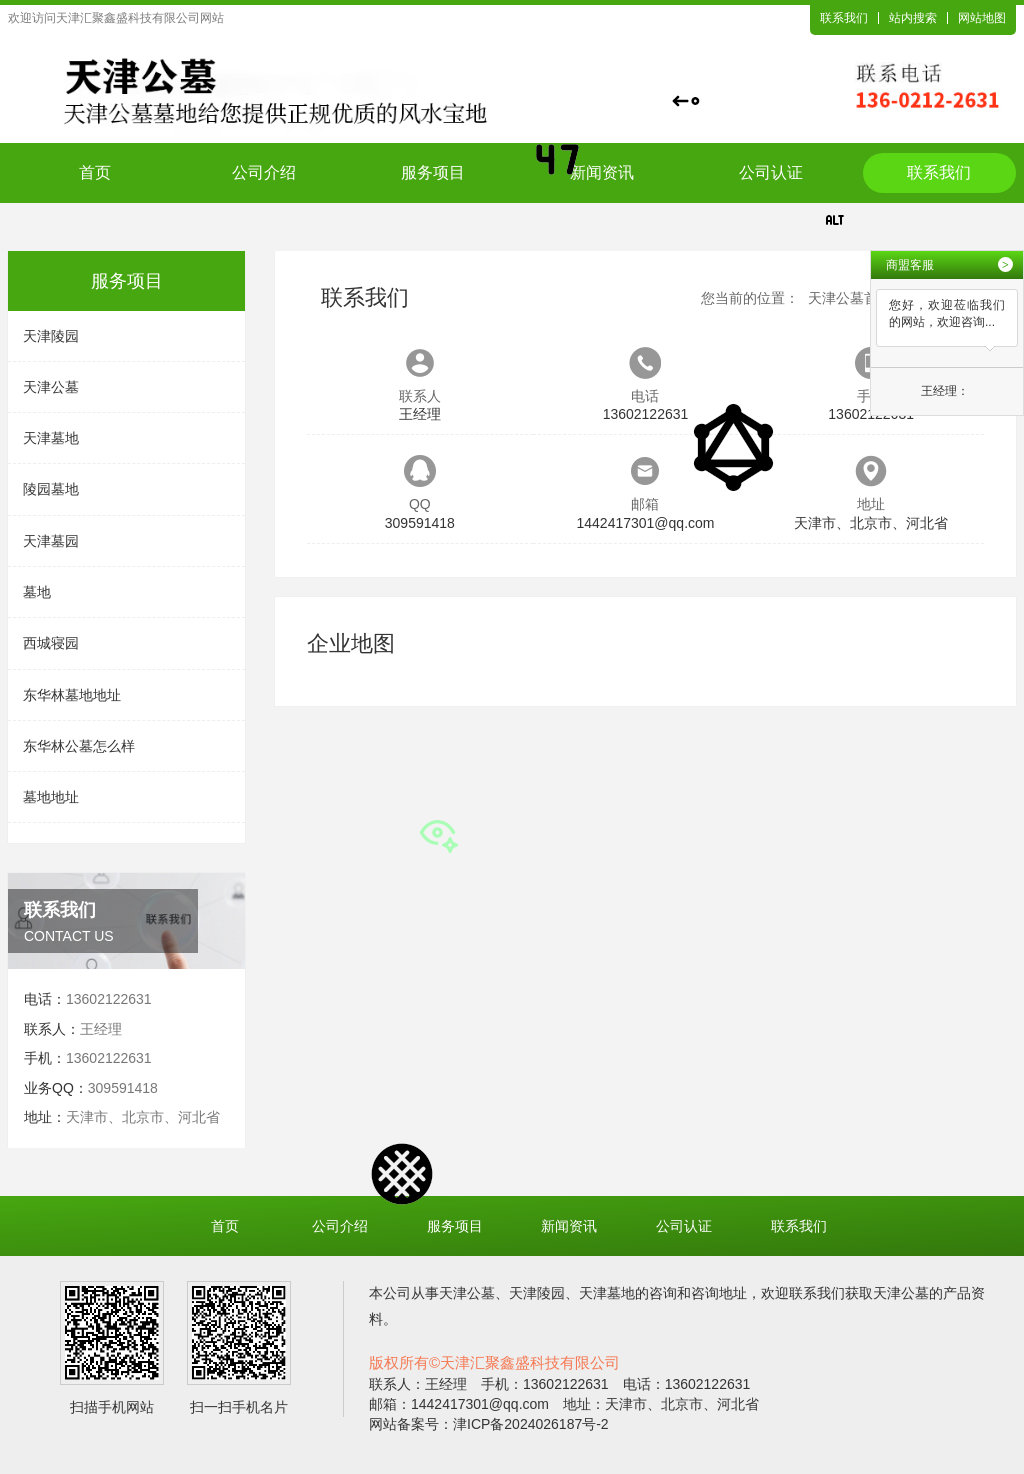 The image size is (1024, 1474). What do you see at coordinates (402, 1174) in the screenshot?
I see `indicates a dutch treat or snack item` at bounding box center [402, 1174].